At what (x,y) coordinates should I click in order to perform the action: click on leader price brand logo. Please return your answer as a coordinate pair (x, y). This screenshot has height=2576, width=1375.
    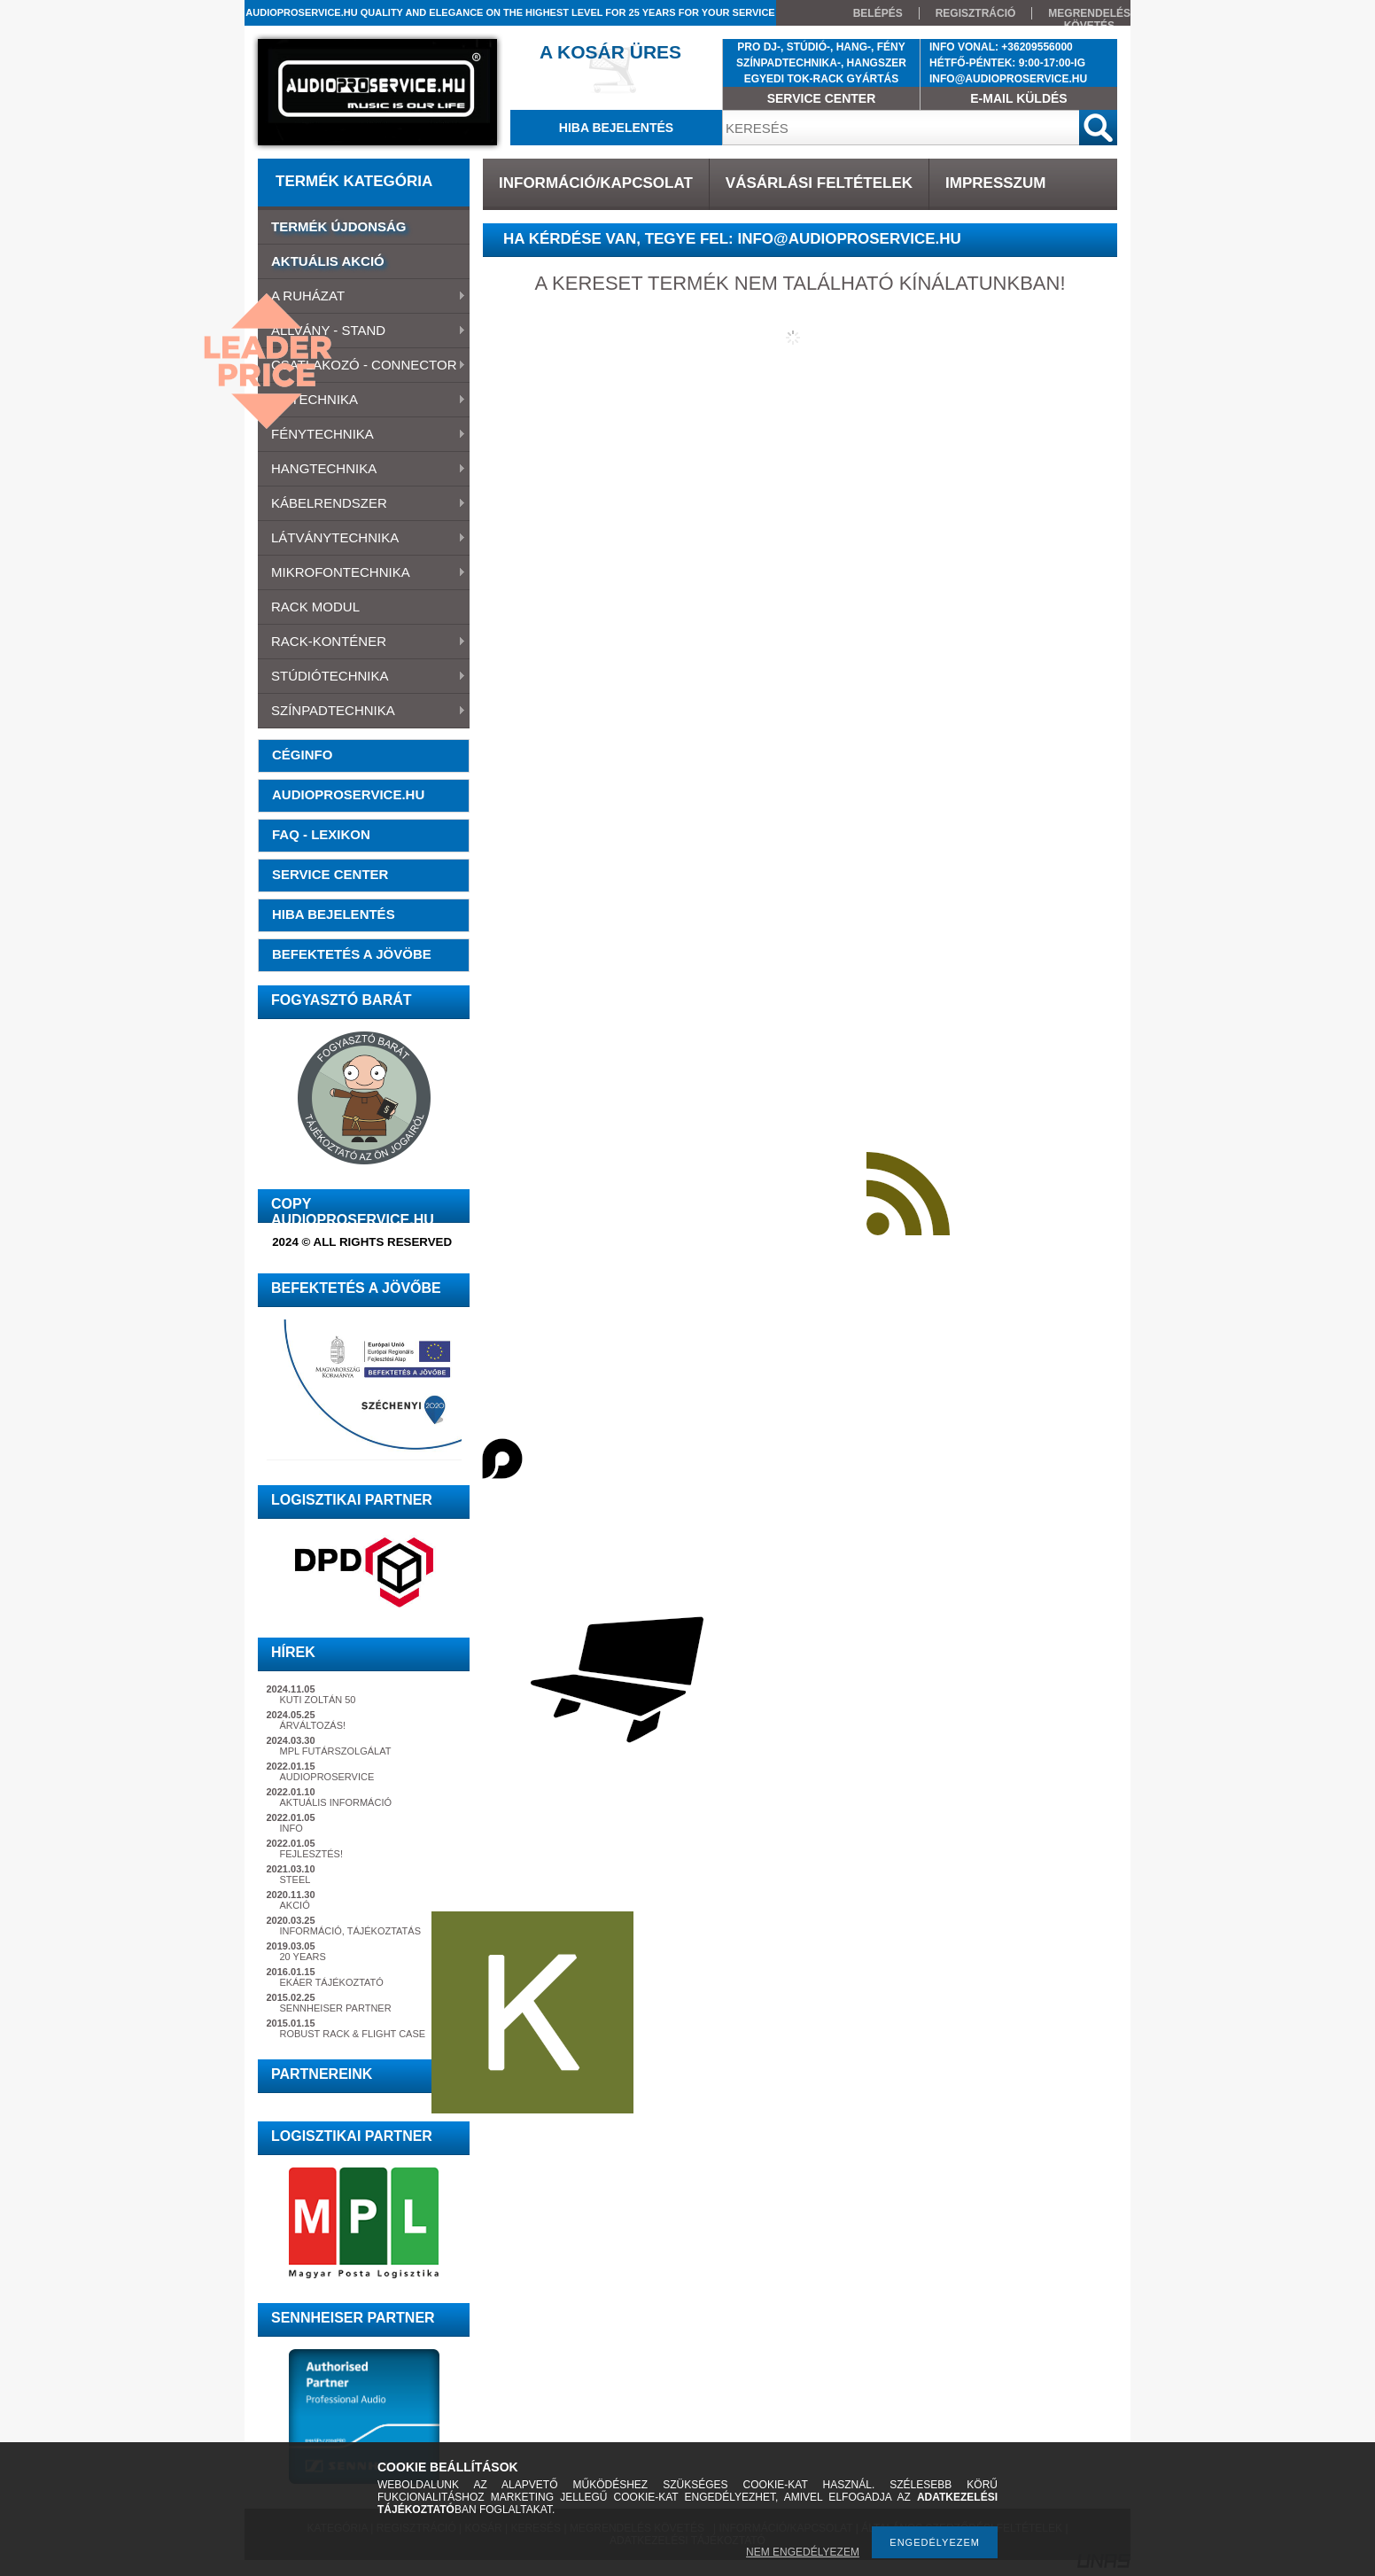
    Looking at the image, I should click on (268, 361).